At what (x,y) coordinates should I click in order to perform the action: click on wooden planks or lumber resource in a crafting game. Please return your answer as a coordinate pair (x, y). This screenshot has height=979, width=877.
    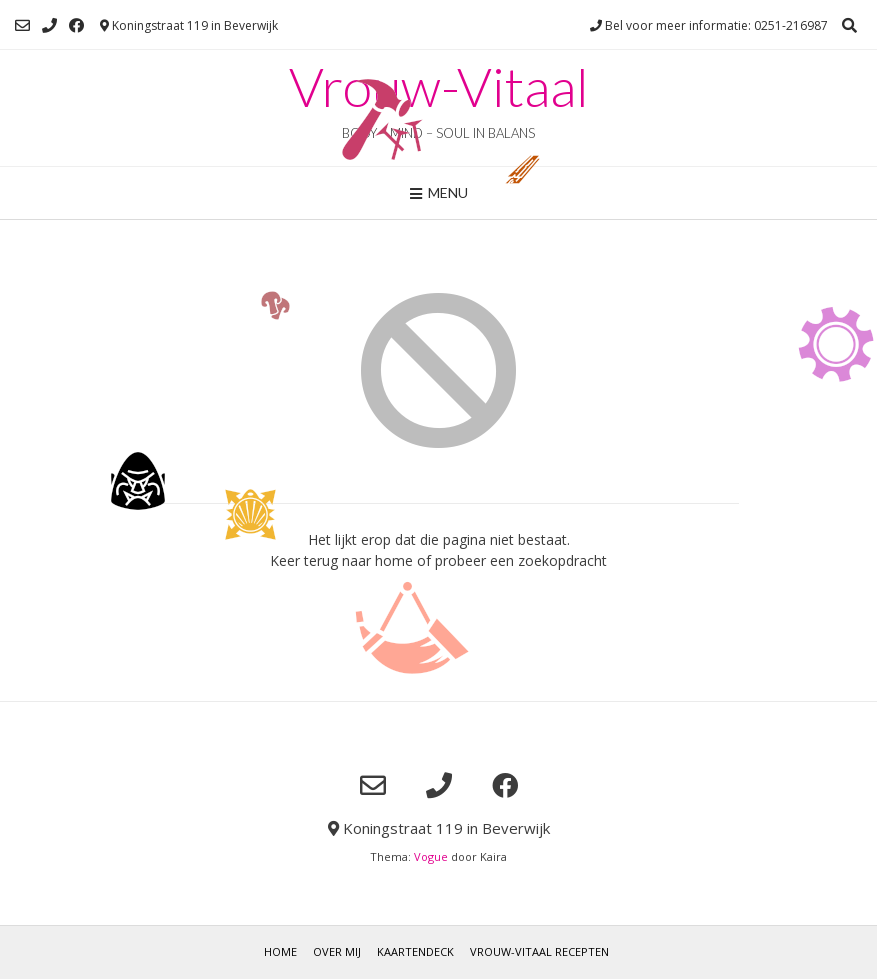
    Looking at the image, I should click on (522, 169).